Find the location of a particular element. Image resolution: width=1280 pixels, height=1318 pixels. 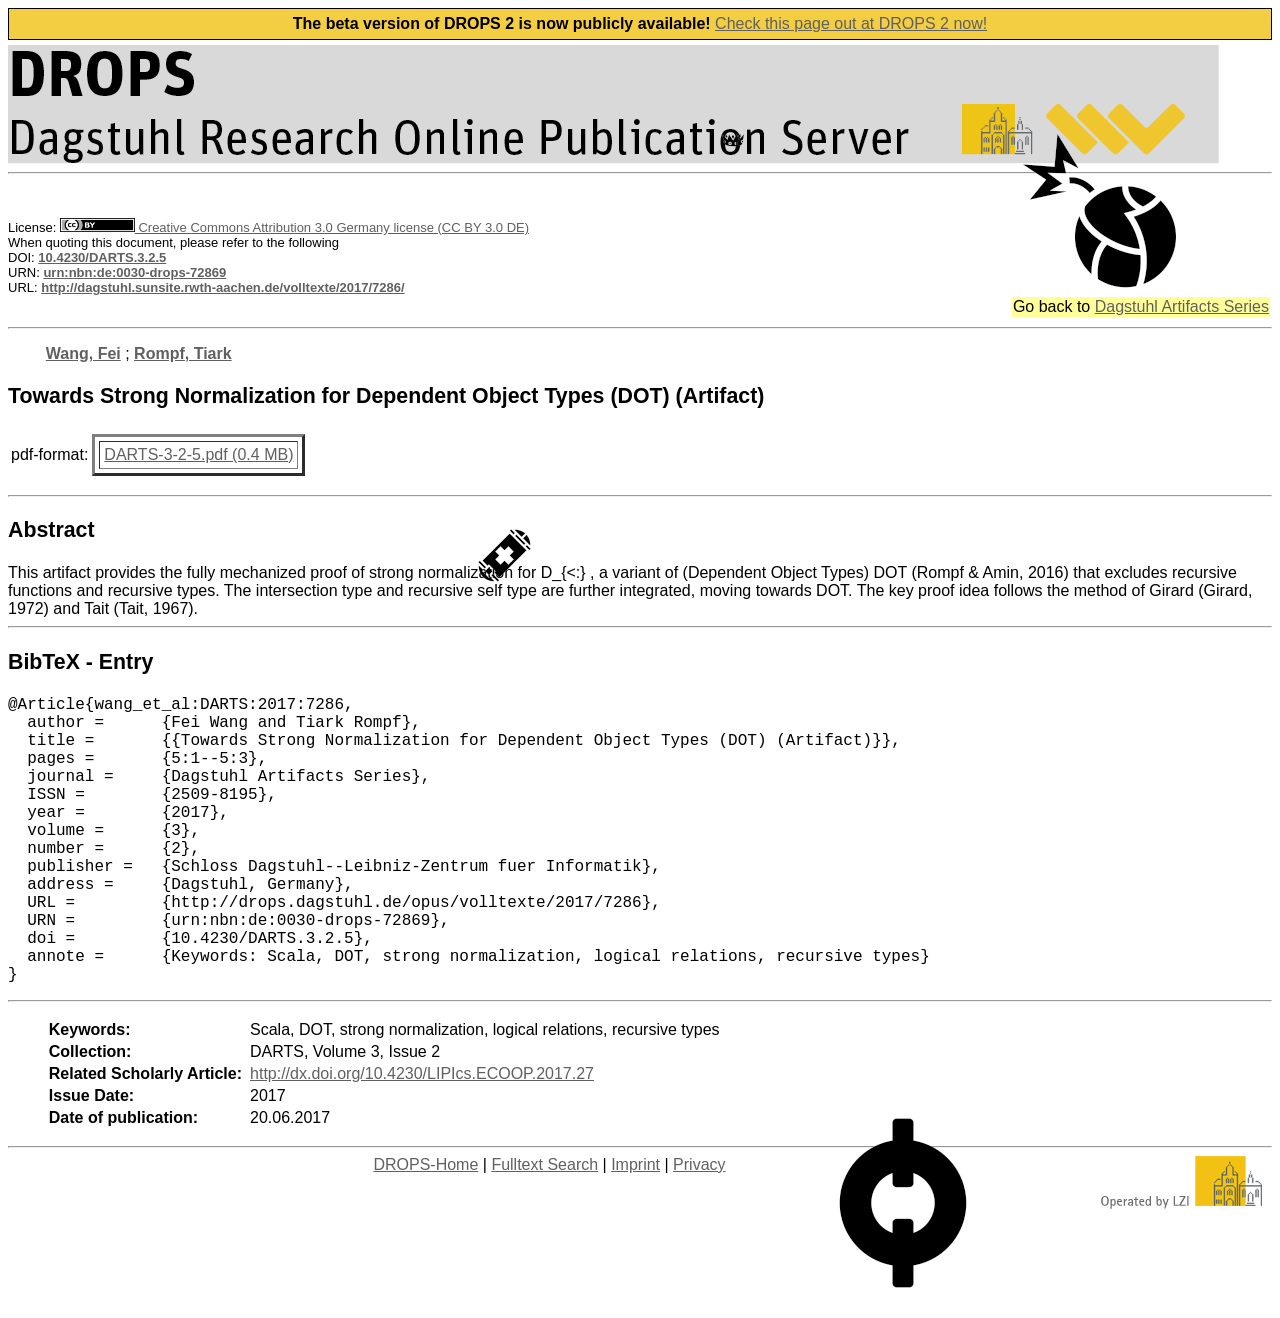

indicates premium or VIP membership status is located at coordinates (733, 140).